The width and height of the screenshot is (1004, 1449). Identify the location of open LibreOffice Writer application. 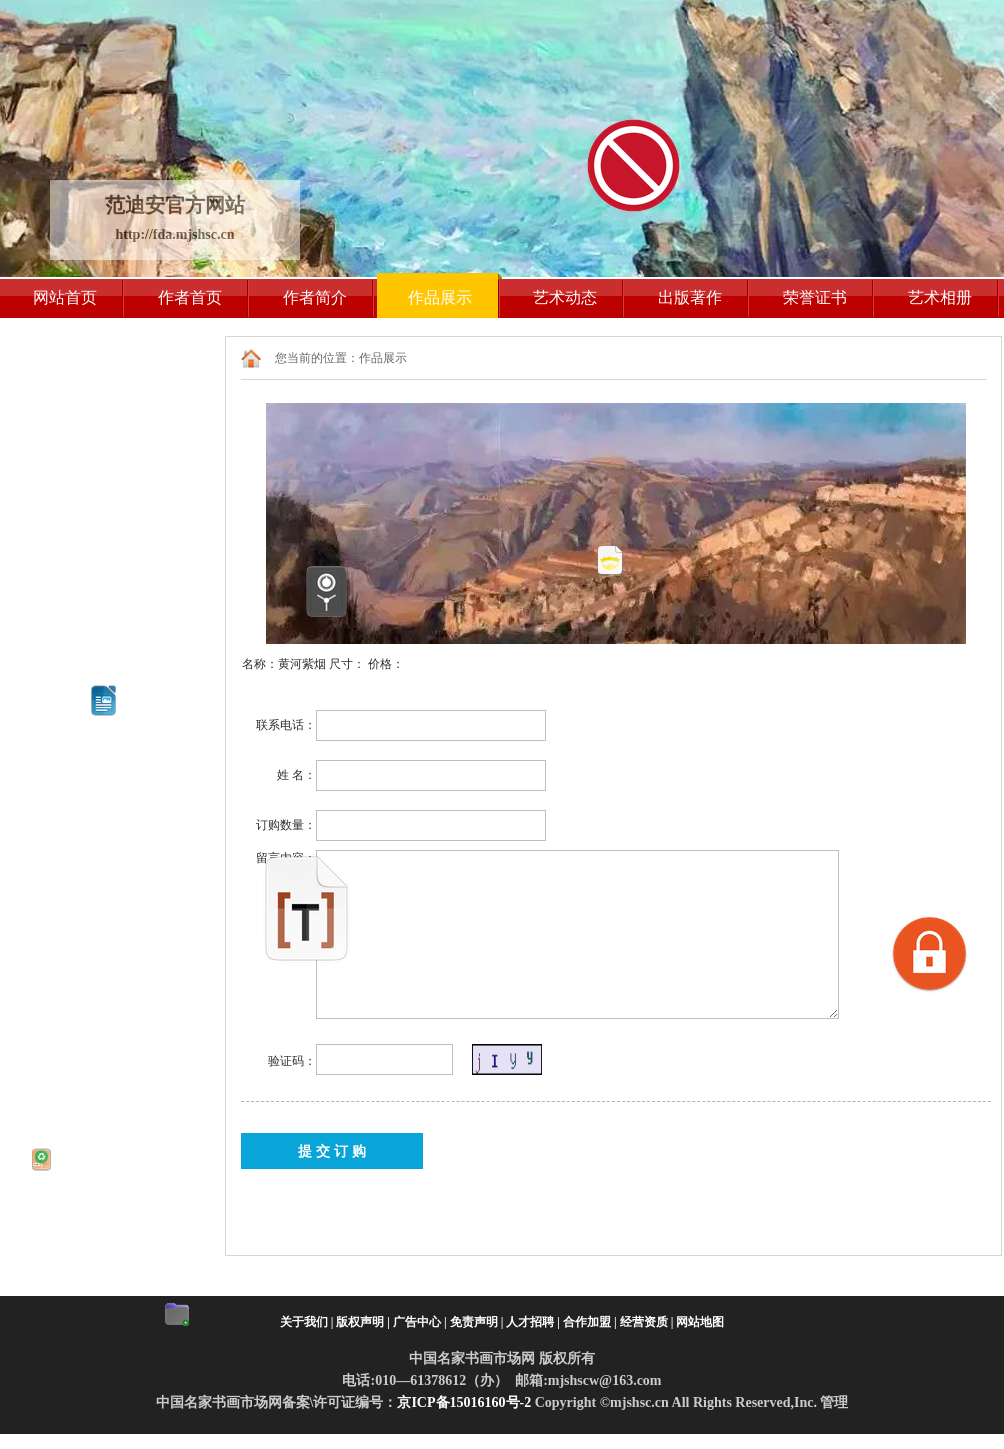
(103, 700).